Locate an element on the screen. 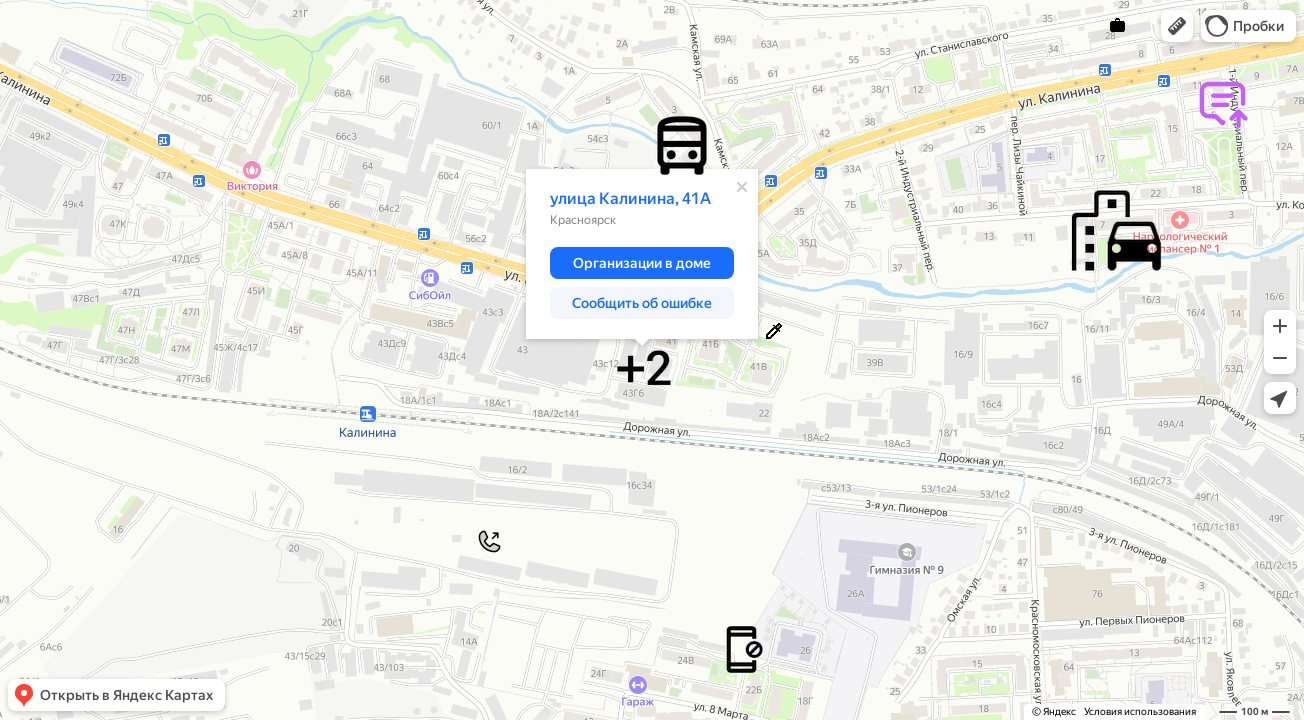  send or upload a message is located at coordinates (1222, 102).